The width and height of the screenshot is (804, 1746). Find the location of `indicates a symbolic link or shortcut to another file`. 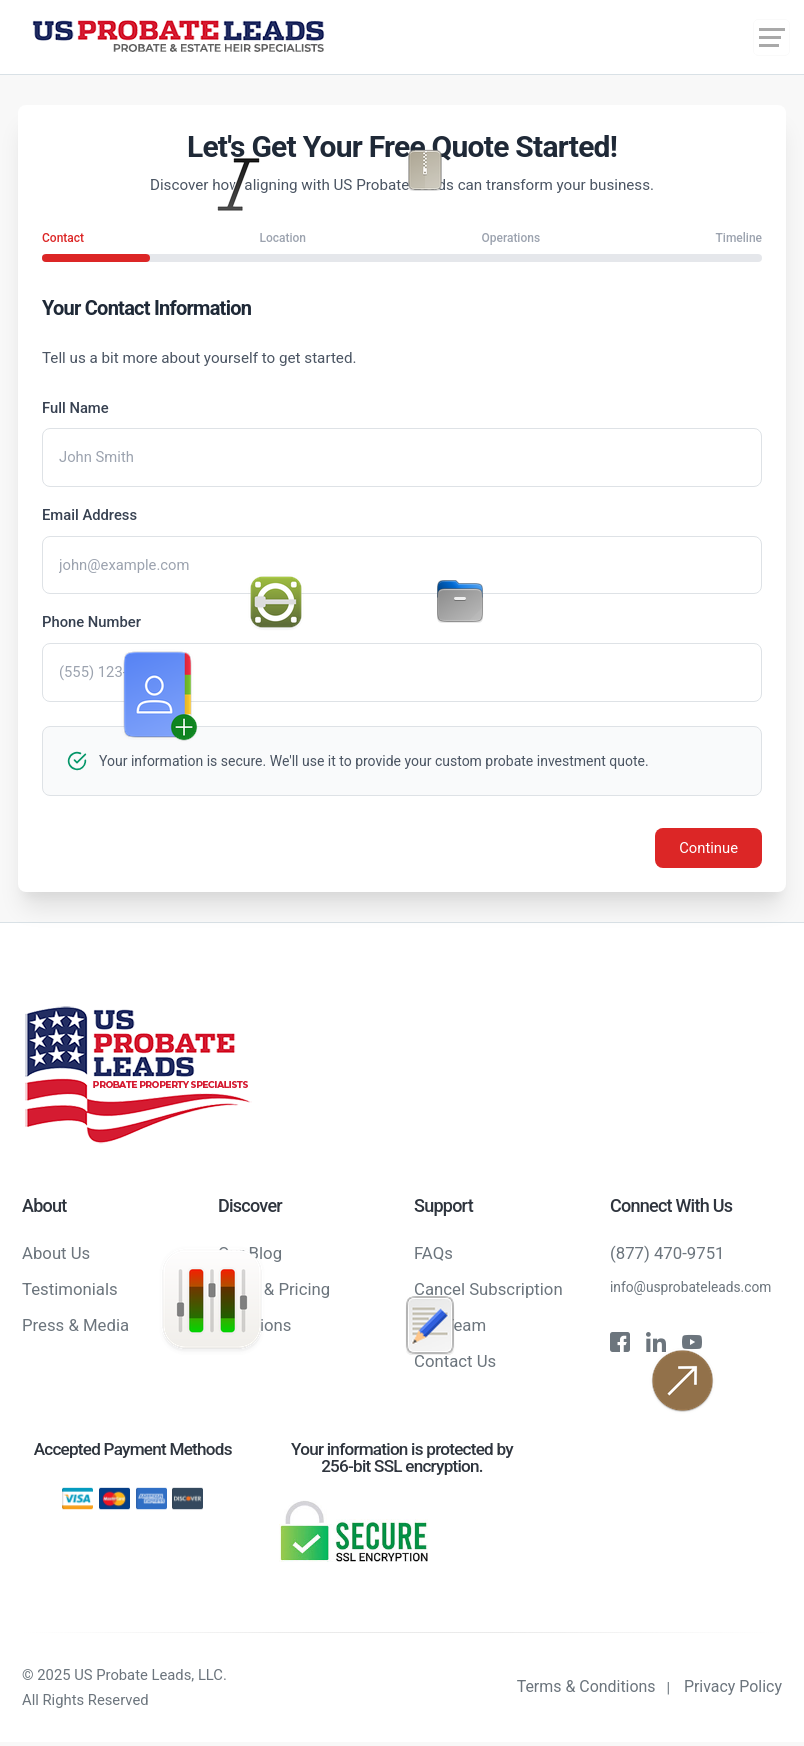

indicates a symbolic link or shortcut to another file is located at coordinates (682, 1380).